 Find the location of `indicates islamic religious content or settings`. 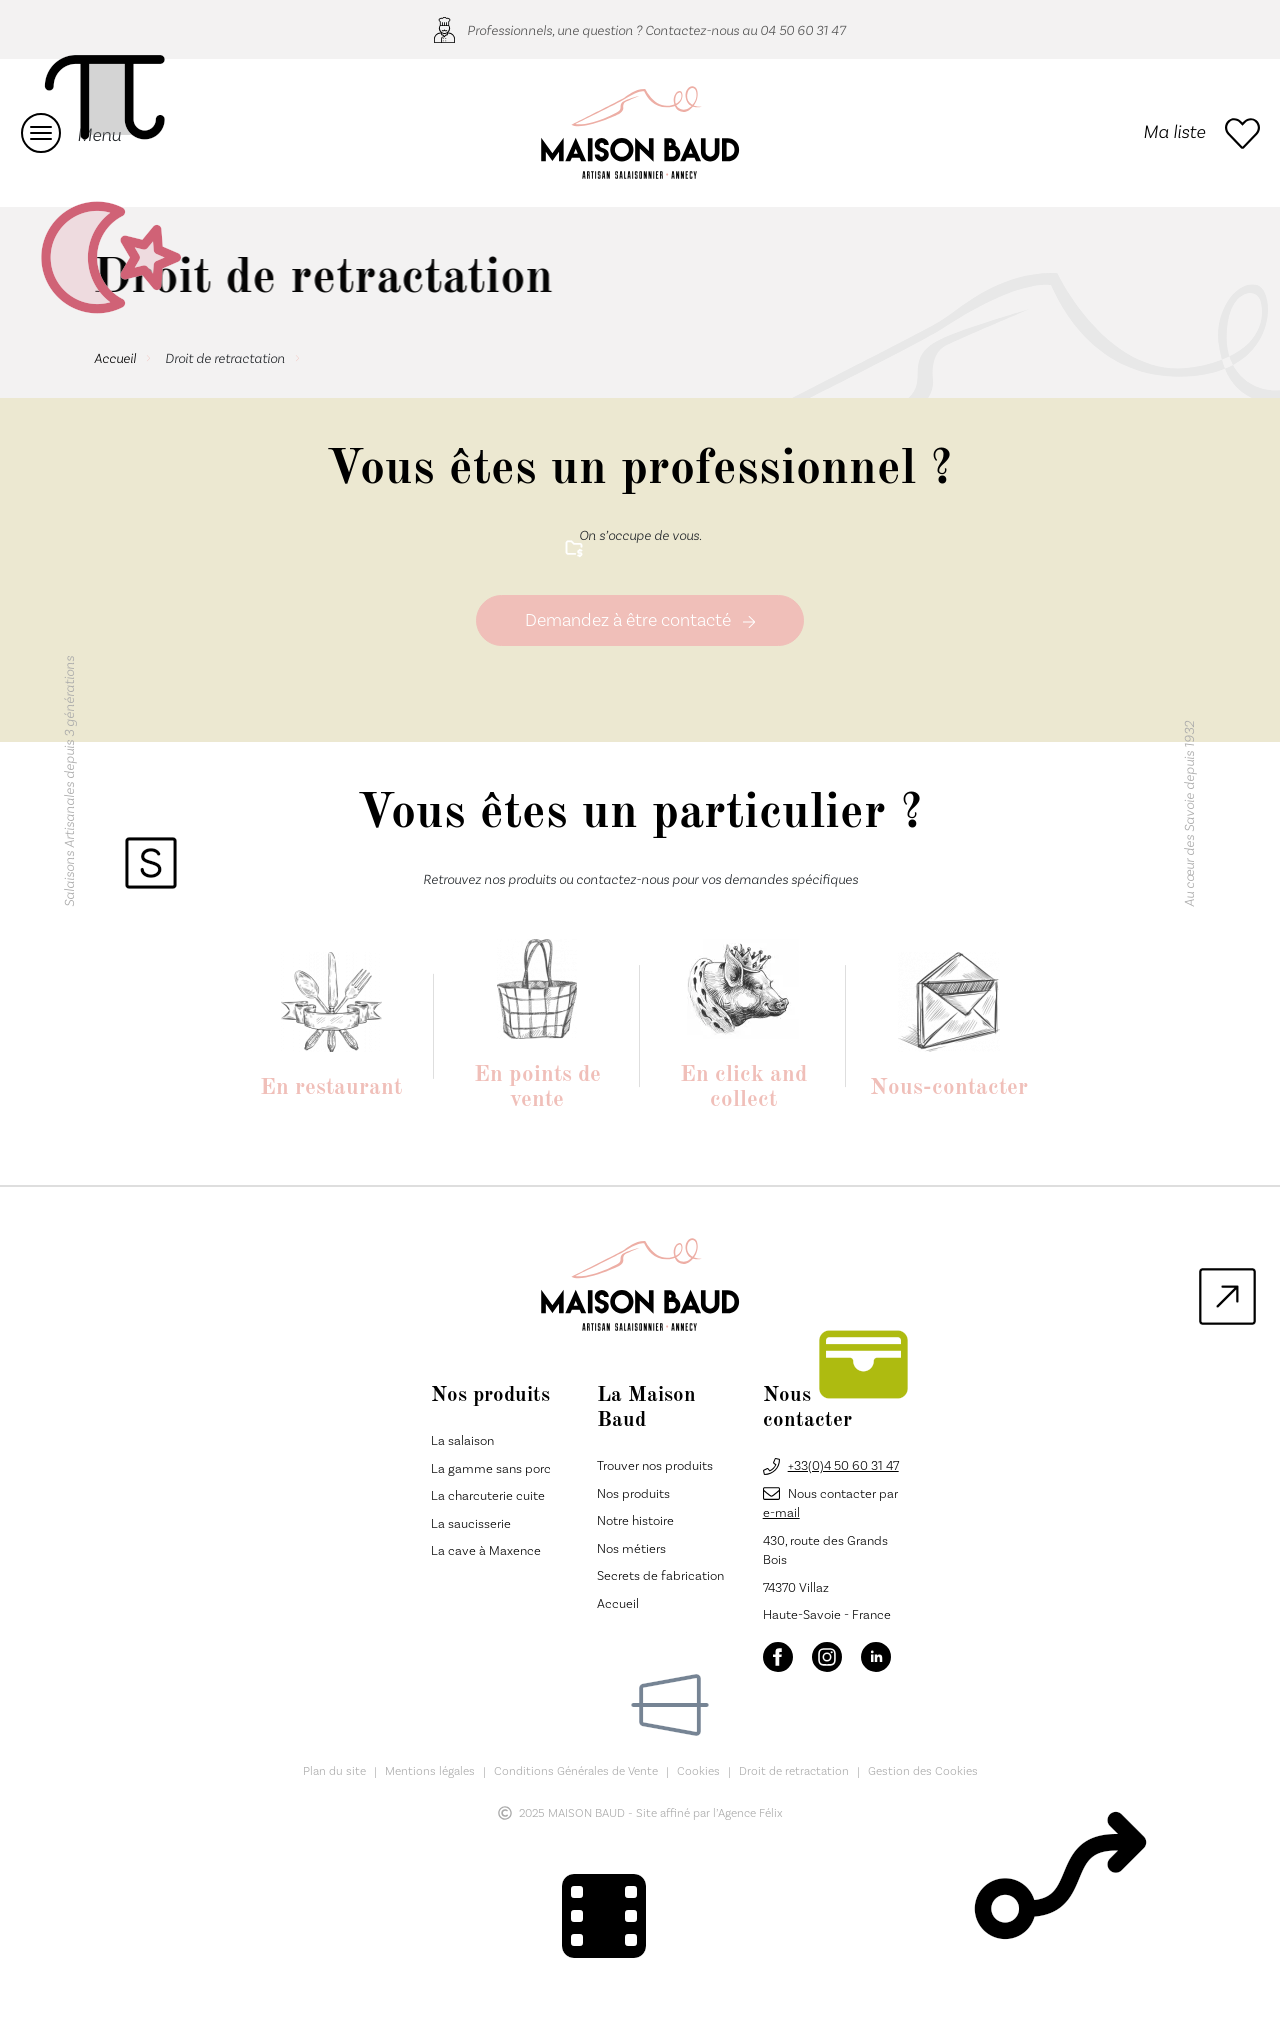

indicates islamic religious content or settings is located at coordinates (106, 257).